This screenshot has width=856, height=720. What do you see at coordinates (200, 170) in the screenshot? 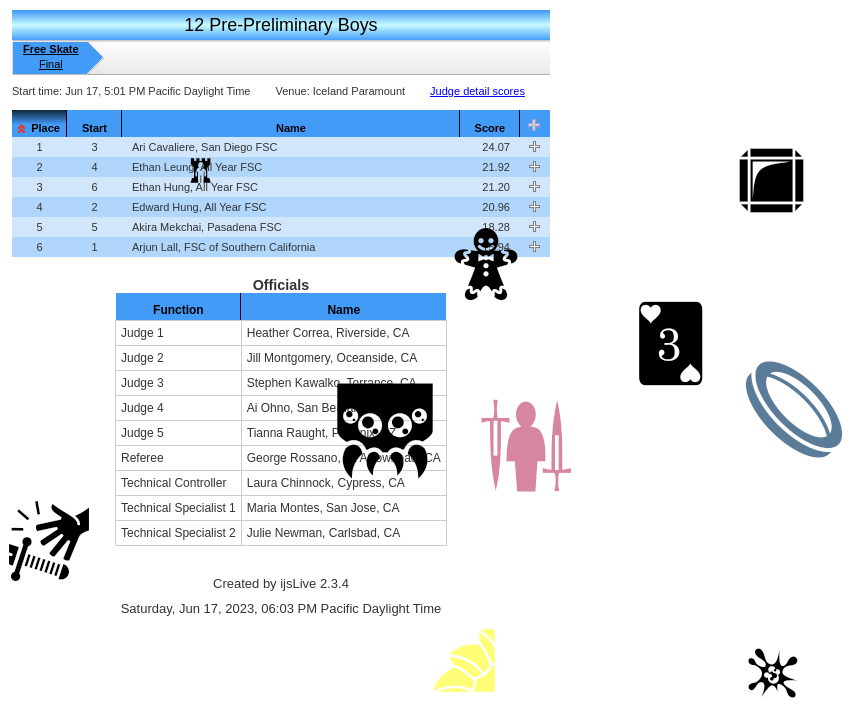
I see `access defensive structures or fortifications` at bounding box center [200, 170].